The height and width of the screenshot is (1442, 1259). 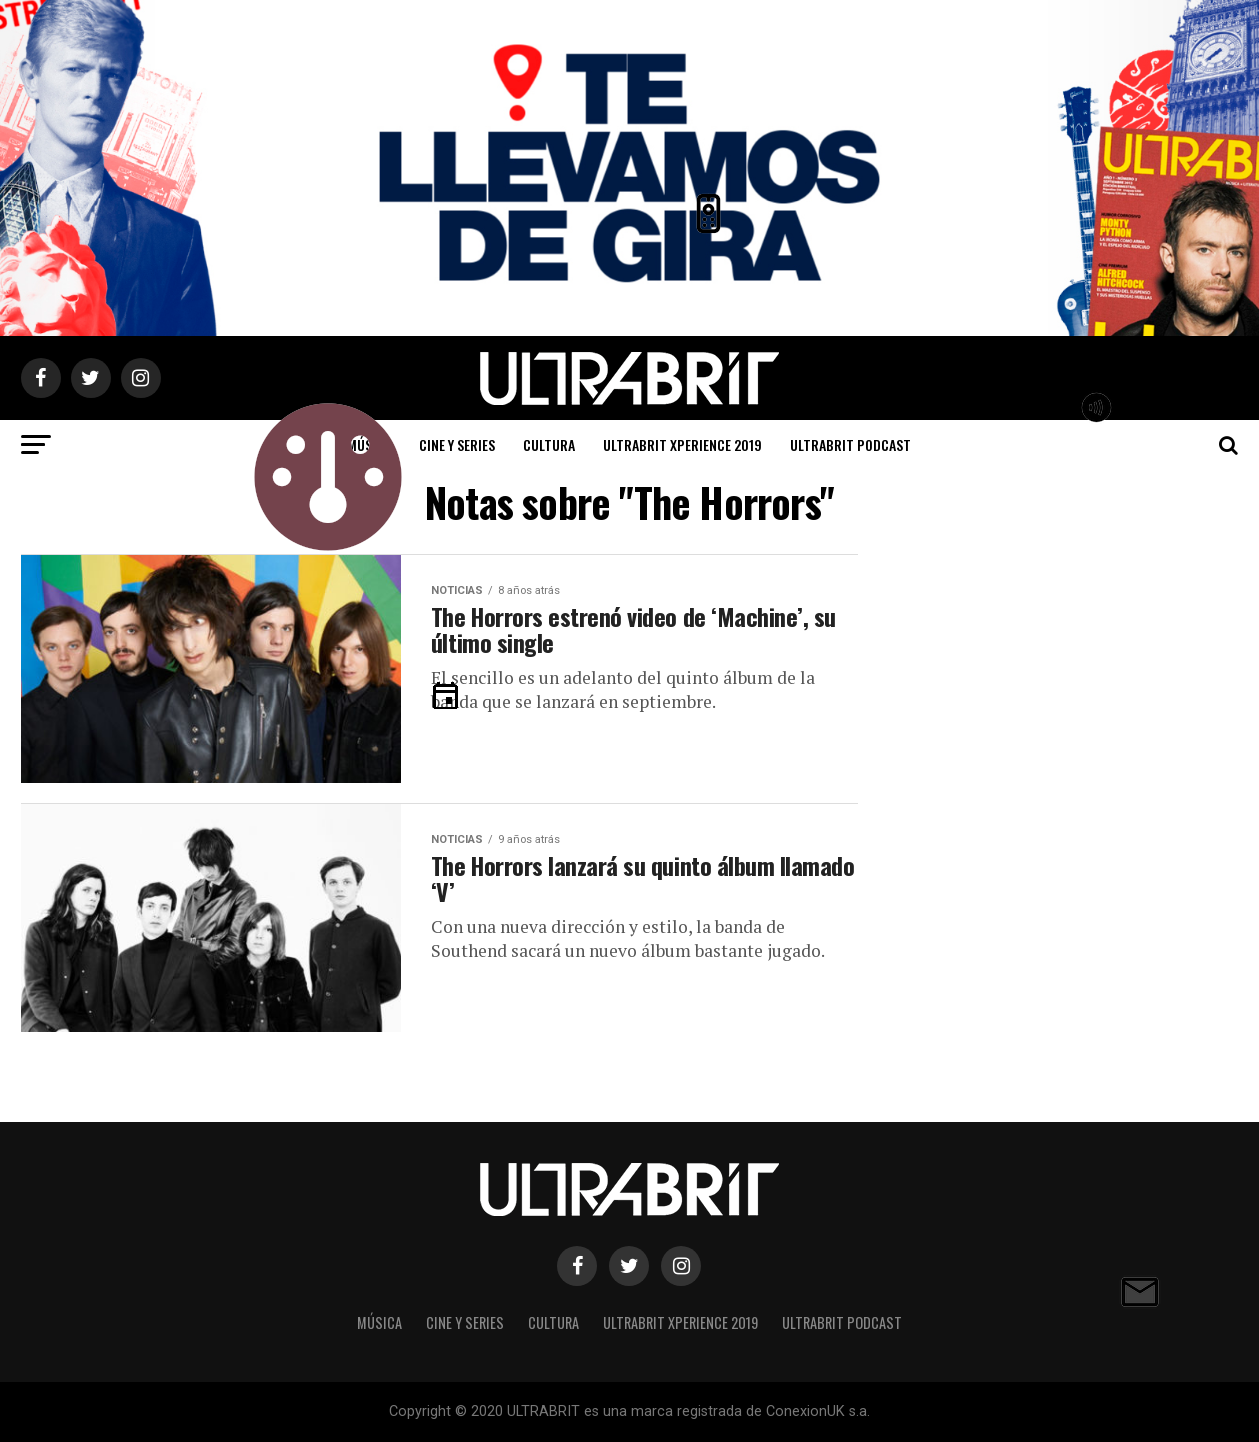 I want to click on access remote control settings, so click(x=708, y=213).